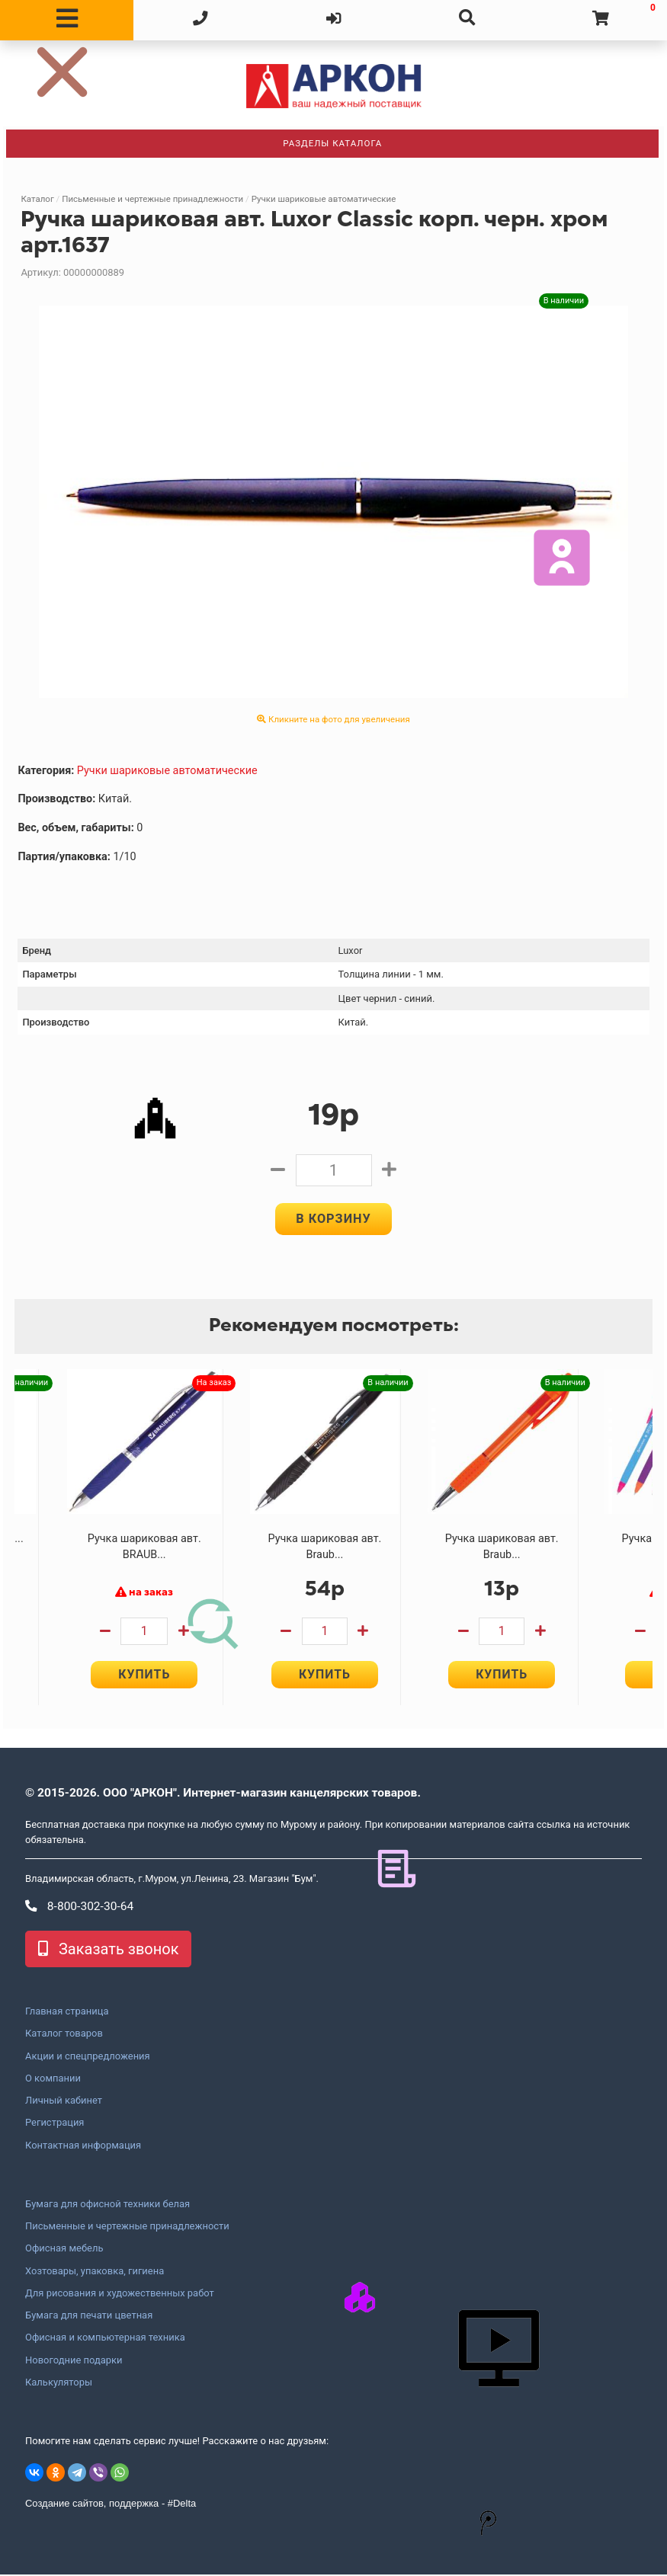  What do you see at coordinates (62, 72) in the screenshot?
I see `close a window or dialog` at bounding box center [62, 72].